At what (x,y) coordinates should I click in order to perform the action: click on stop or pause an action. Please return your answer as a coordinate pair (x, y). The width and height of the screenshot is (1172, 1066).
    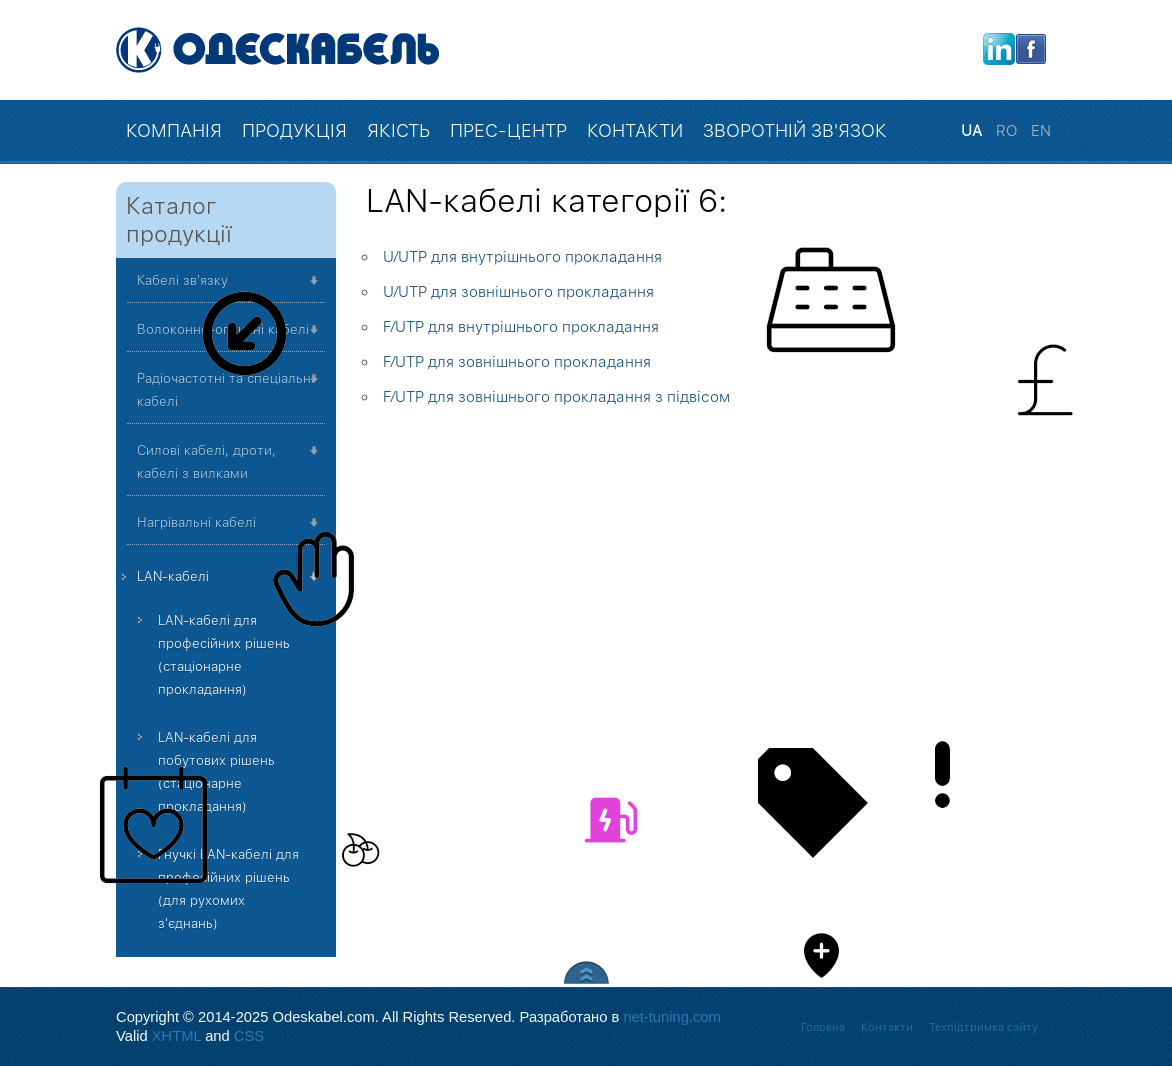
    Looking at the image, I should click on (317, 579).